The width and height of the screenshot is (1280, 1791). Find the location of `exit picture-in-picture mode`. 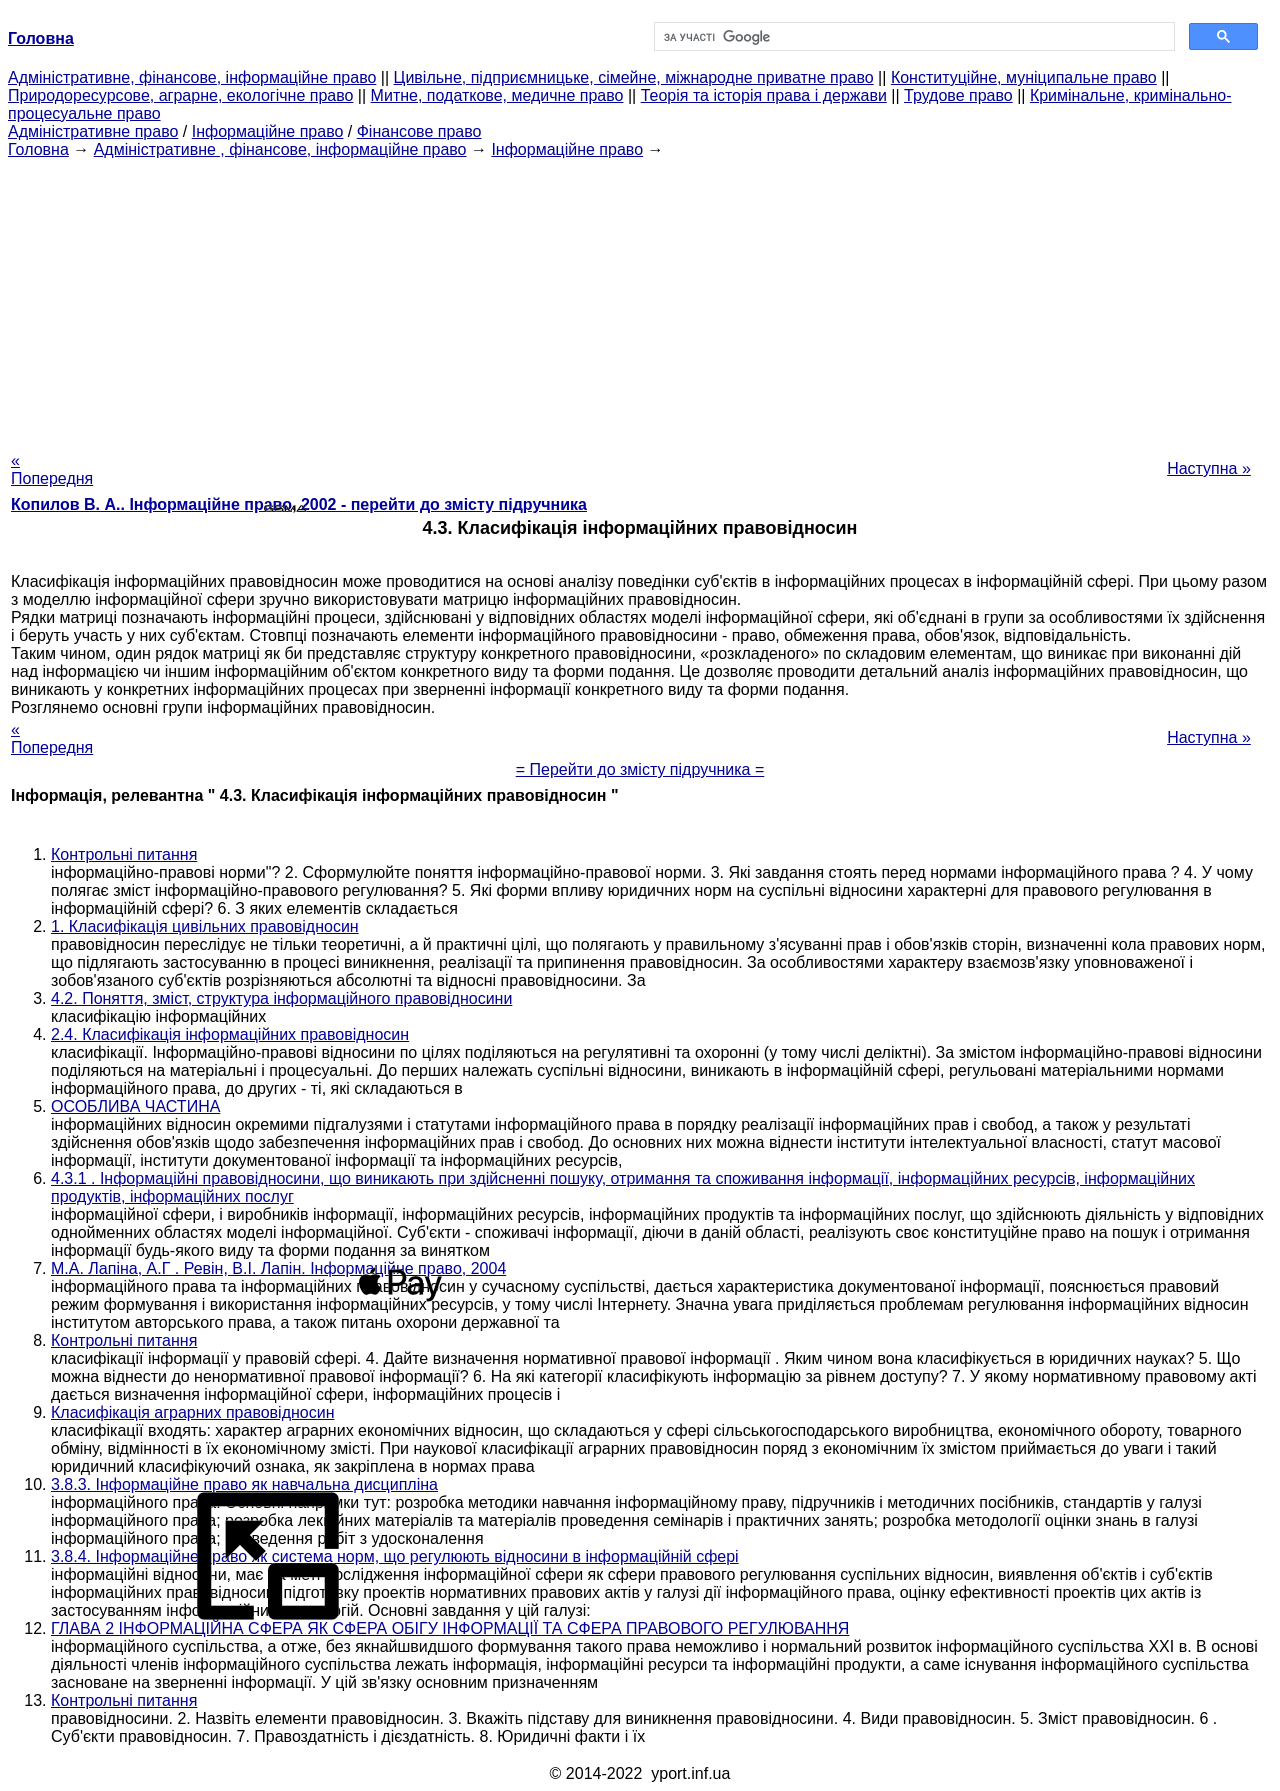

exit picture-in-picture mode is located at coordinates (268, 1556).